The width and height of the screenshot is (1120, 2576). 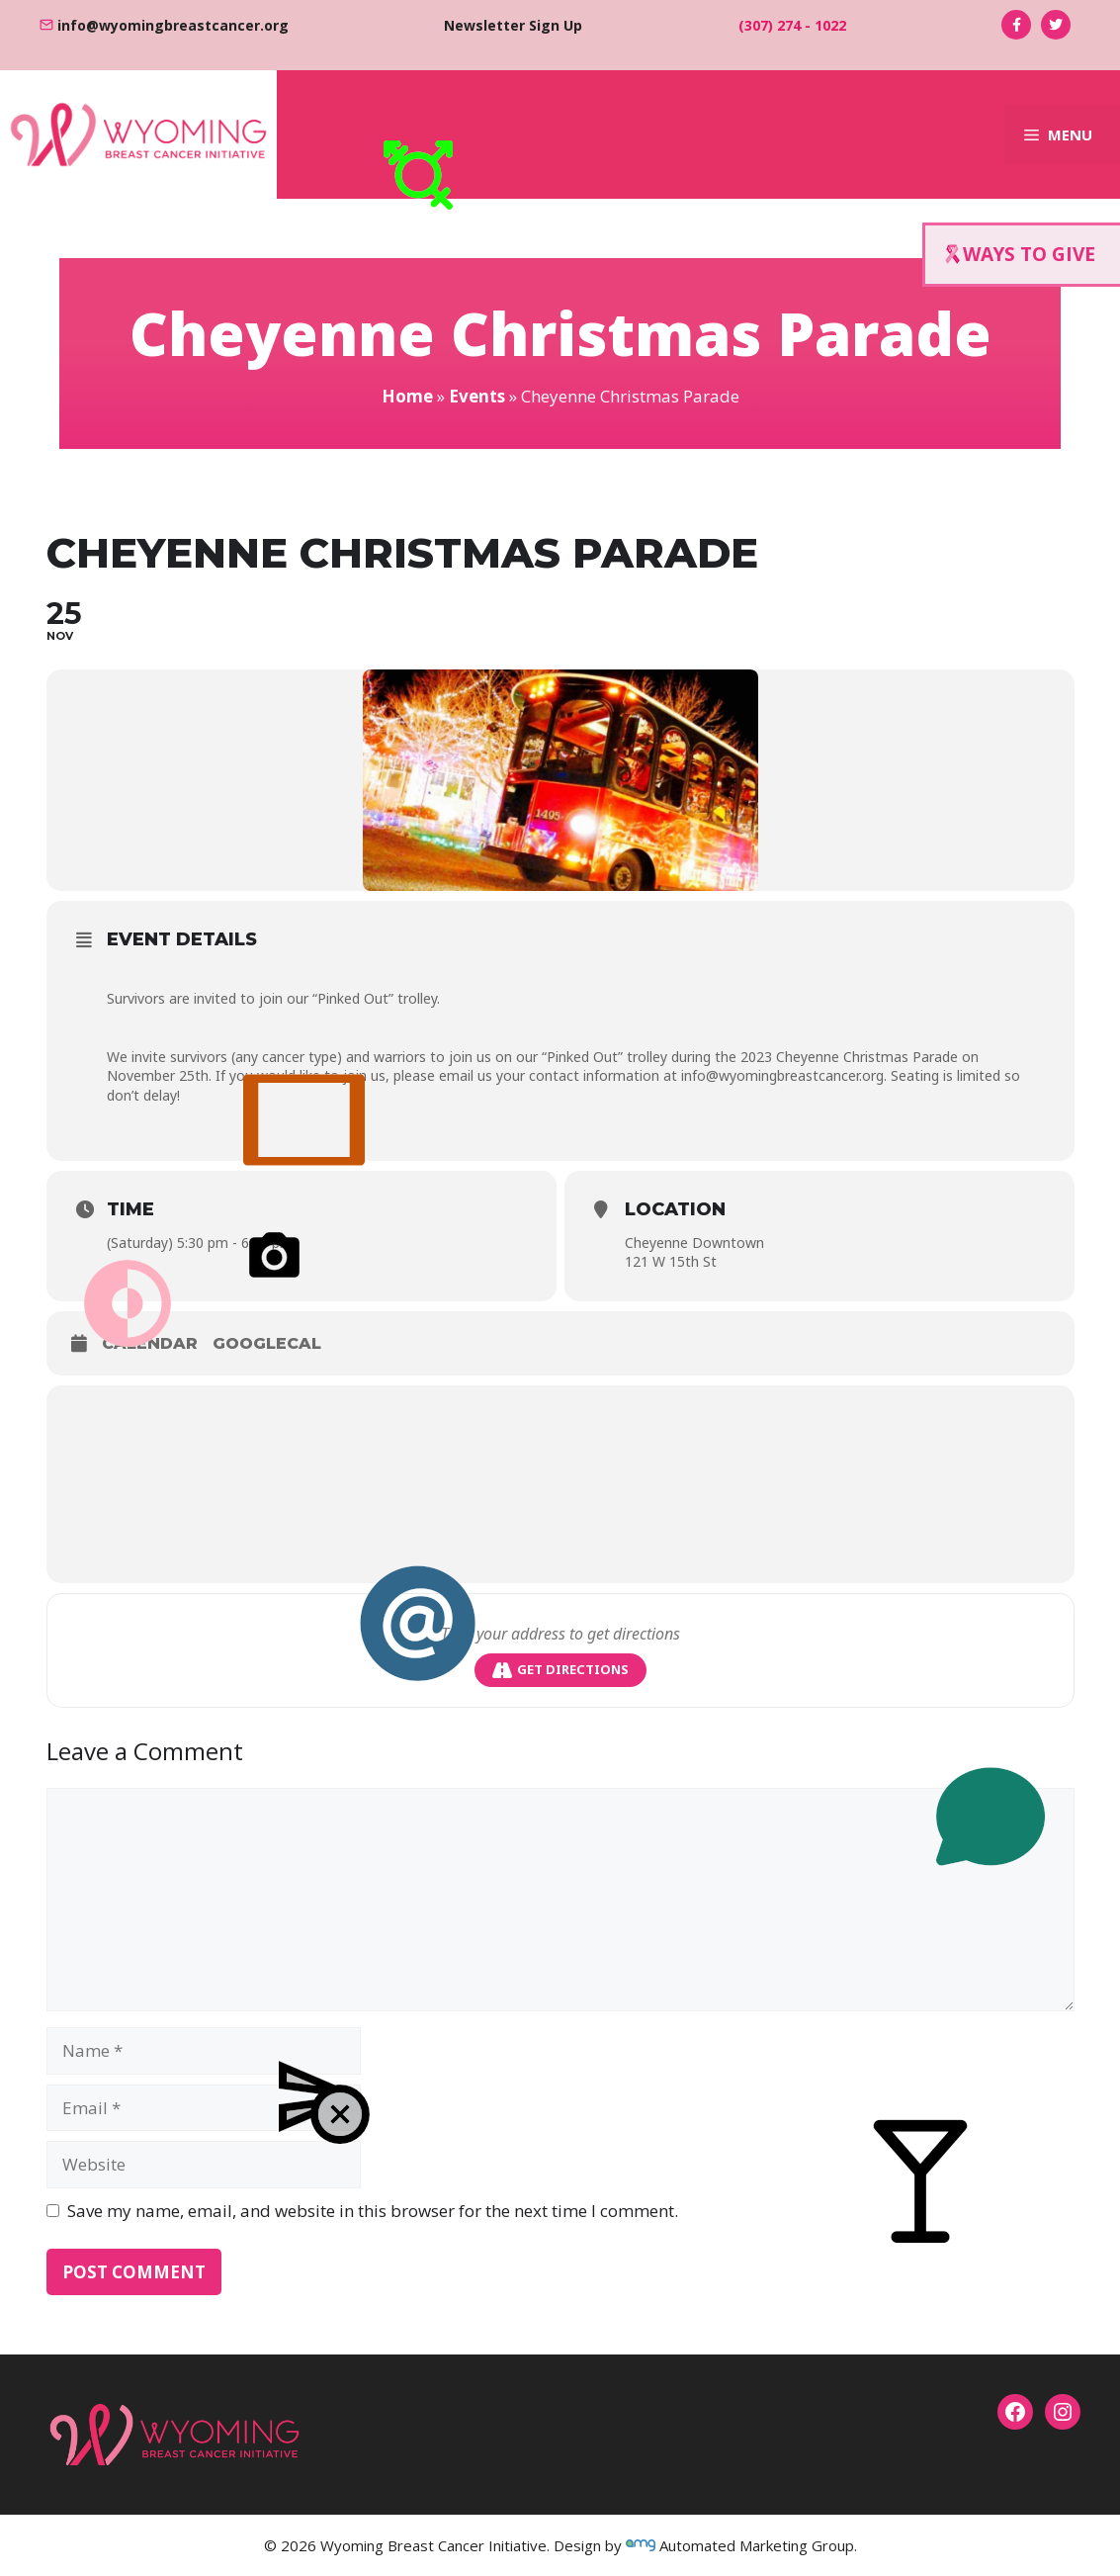 I want to click on switch to landscape mode, so click(x=303, y=1119).